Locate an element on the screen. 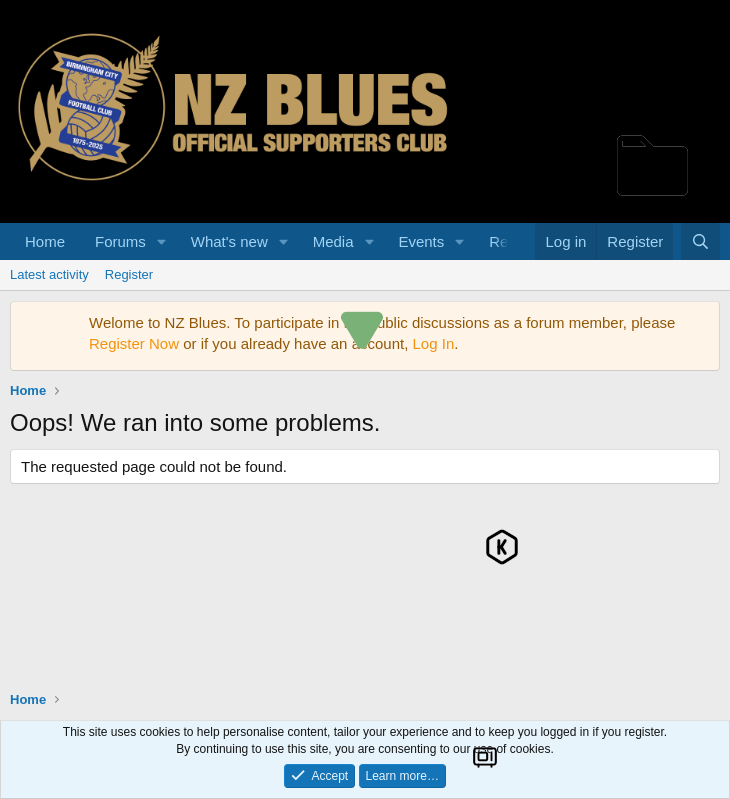 The image size is (730, 799). access microwave or kitchen appliance controls is located at coordinates (485, 757).